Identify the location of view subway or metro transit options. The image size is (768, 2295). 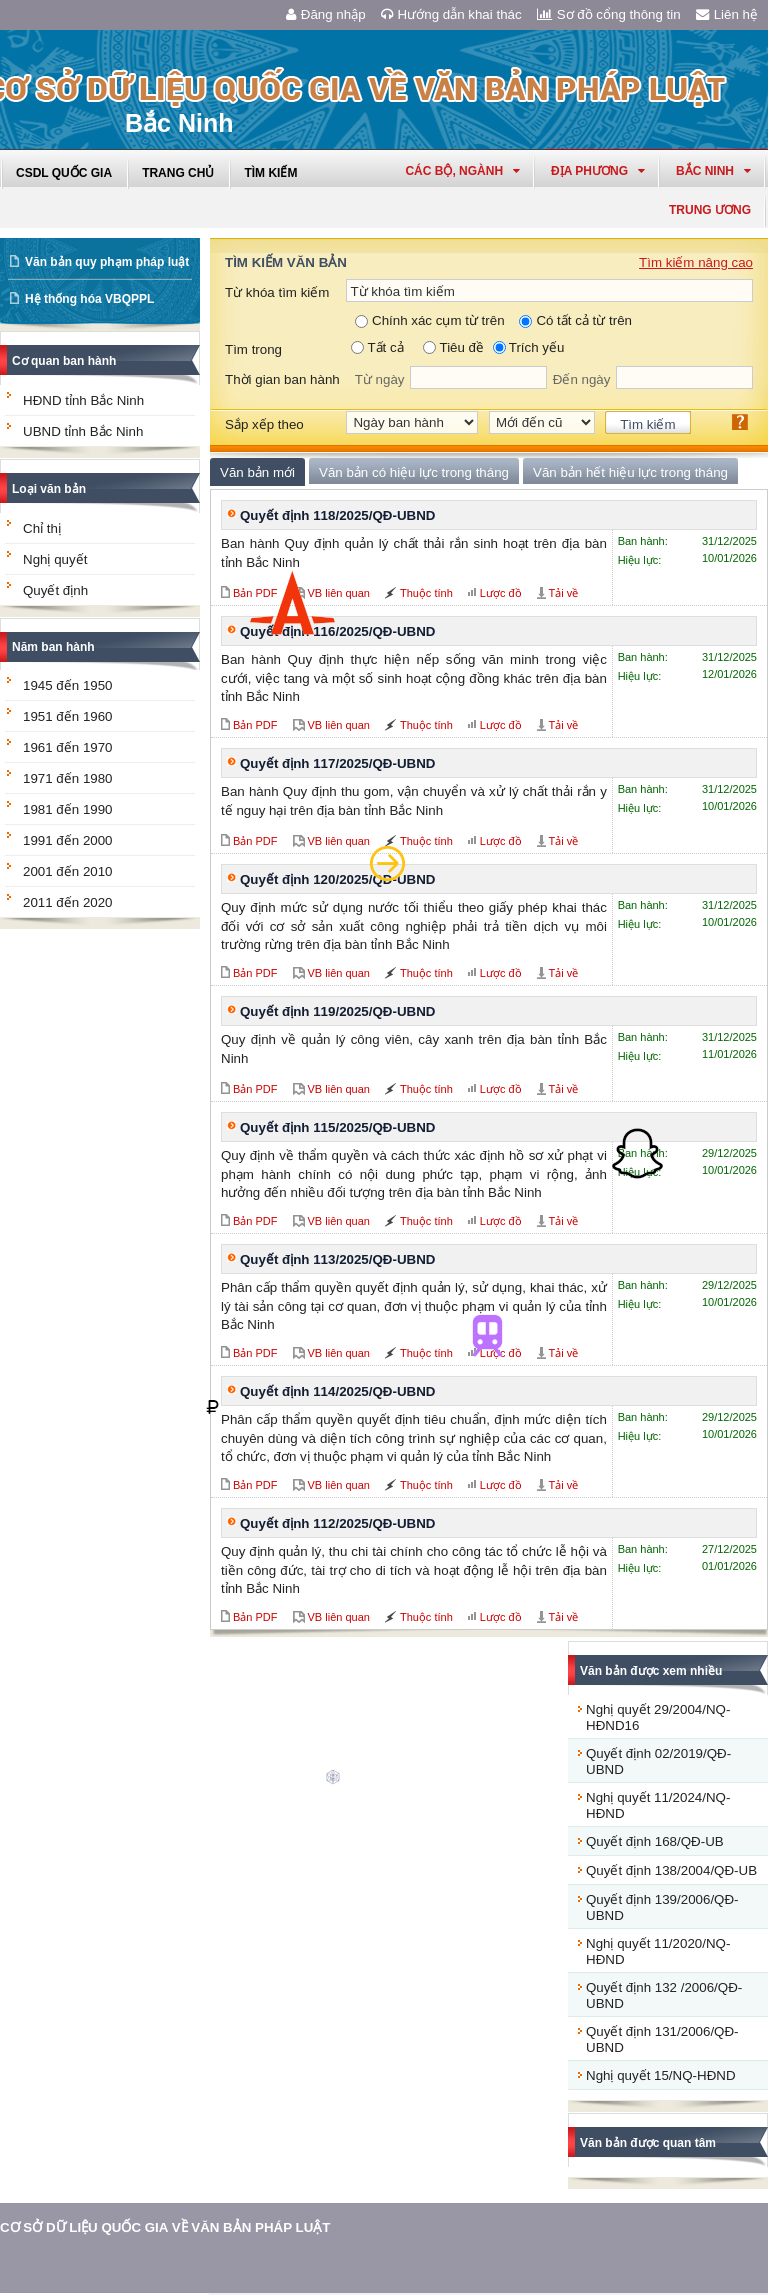
(487, 1334).